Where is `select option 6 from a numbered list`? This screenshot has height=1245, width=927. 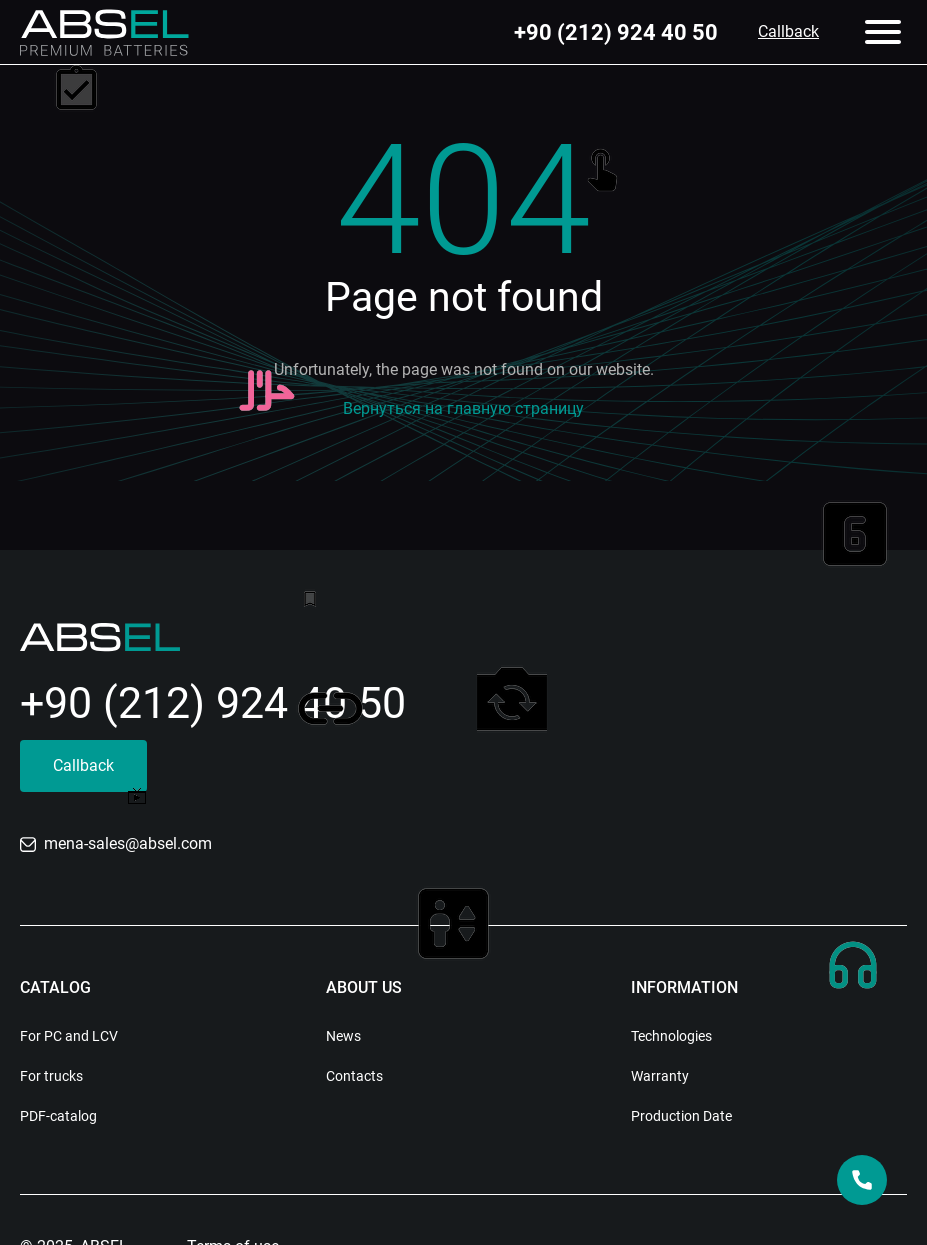
select option 6 from a numbered list is located at coordinates (855, 534).